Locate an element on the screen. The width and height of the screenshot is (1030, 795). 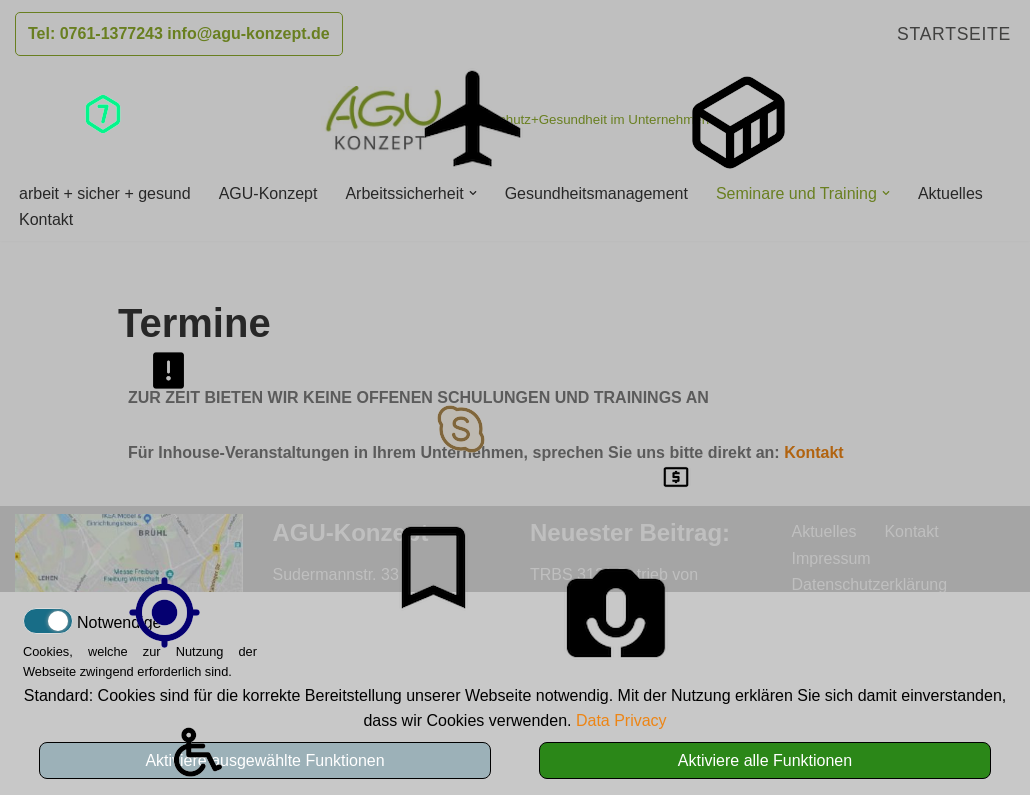
center map on your current location is located at coordinates (164, 612).